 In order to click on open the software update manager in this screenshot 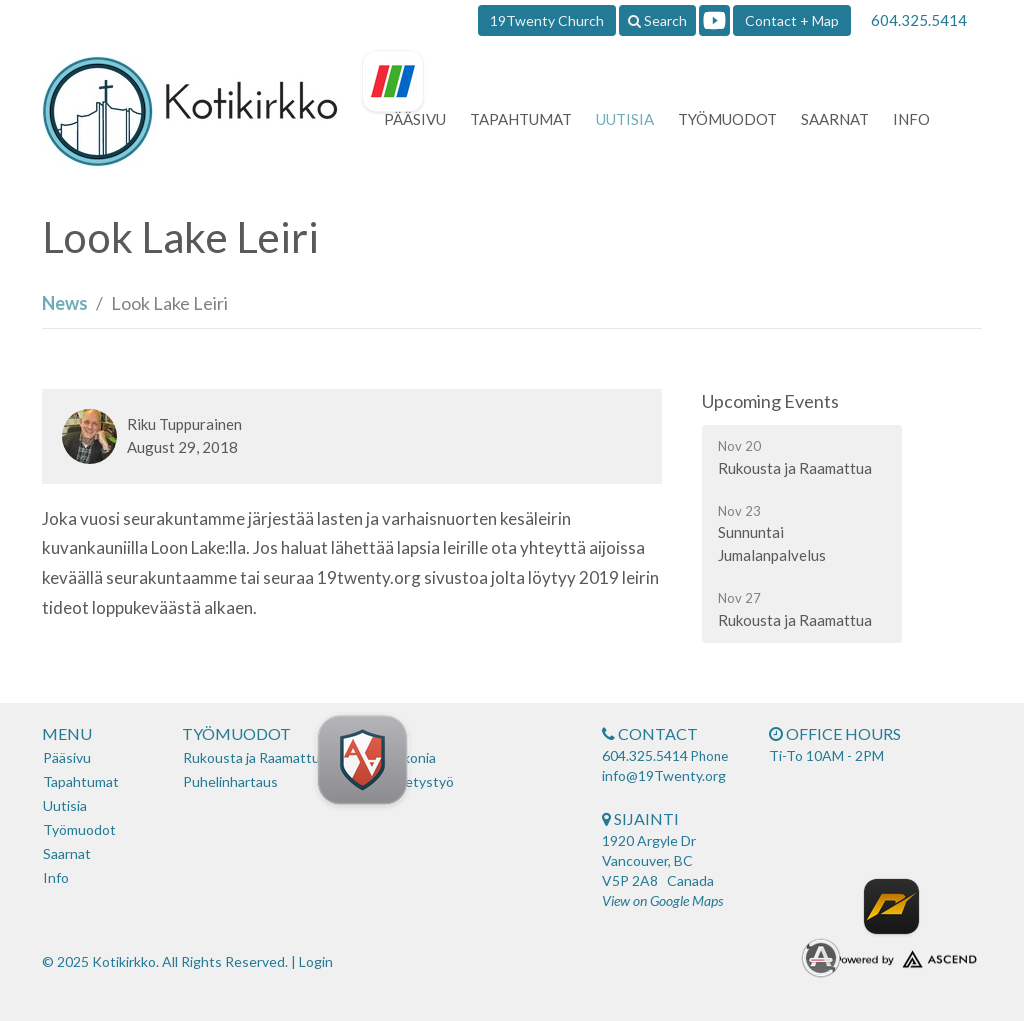, I will do `click(821, 958)`.